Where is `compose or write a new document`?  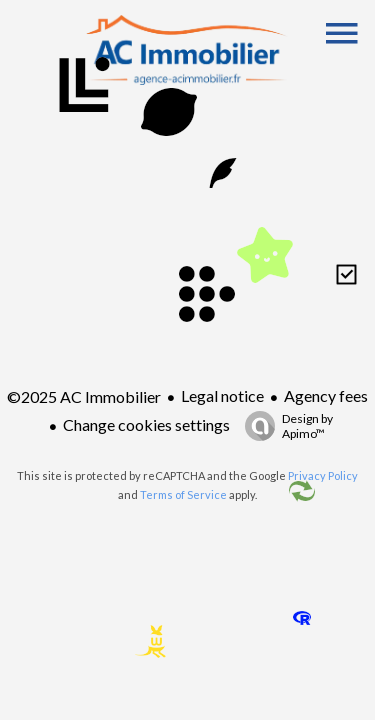
compose or write a new document is located at coordinates (223, 173).